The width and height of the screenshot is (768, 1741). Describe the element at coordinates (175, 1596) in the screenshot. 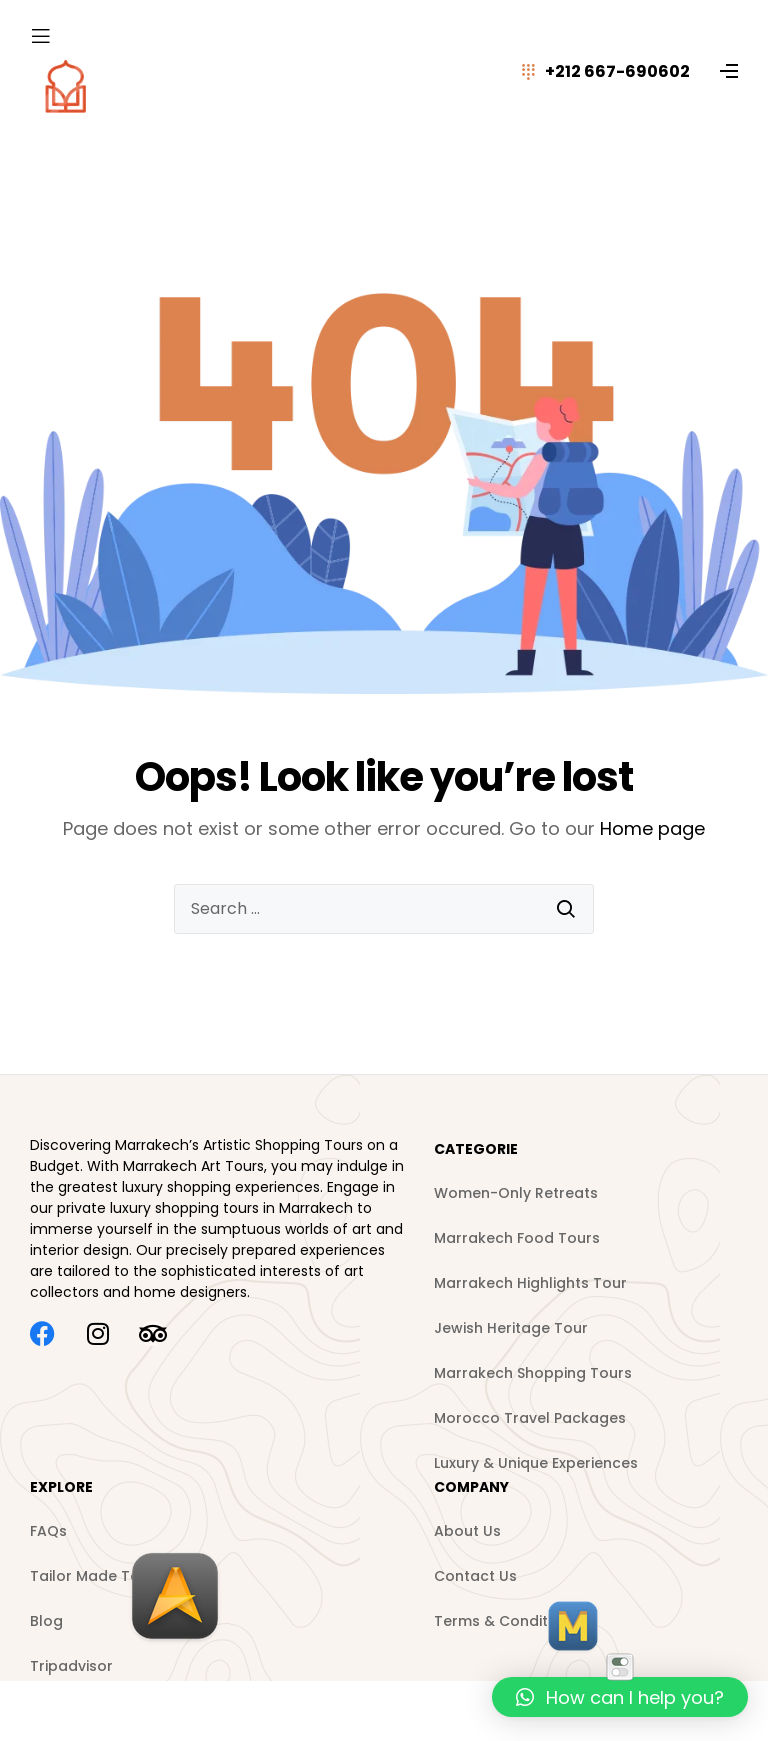

I see `open akira vector graphics editor` at that location.